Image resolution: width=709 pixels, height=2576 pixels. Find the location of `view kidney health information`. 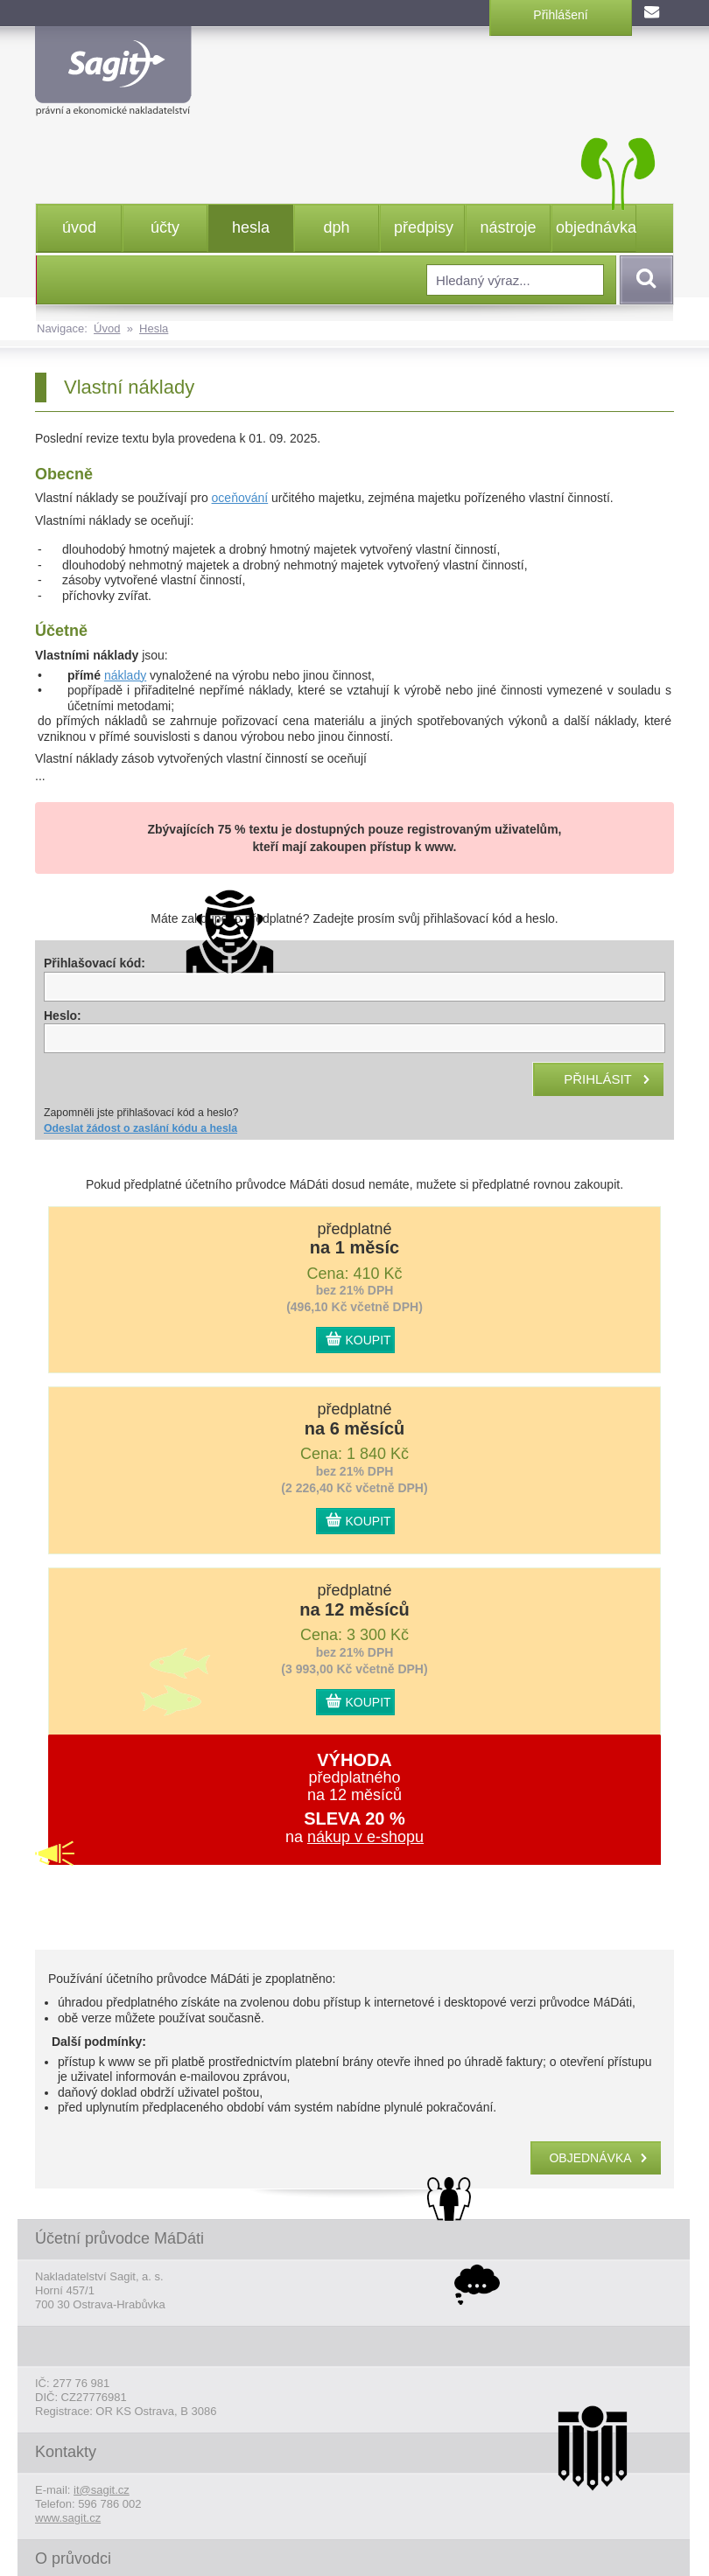

view kidney health information is located at coordinates (618, 174).